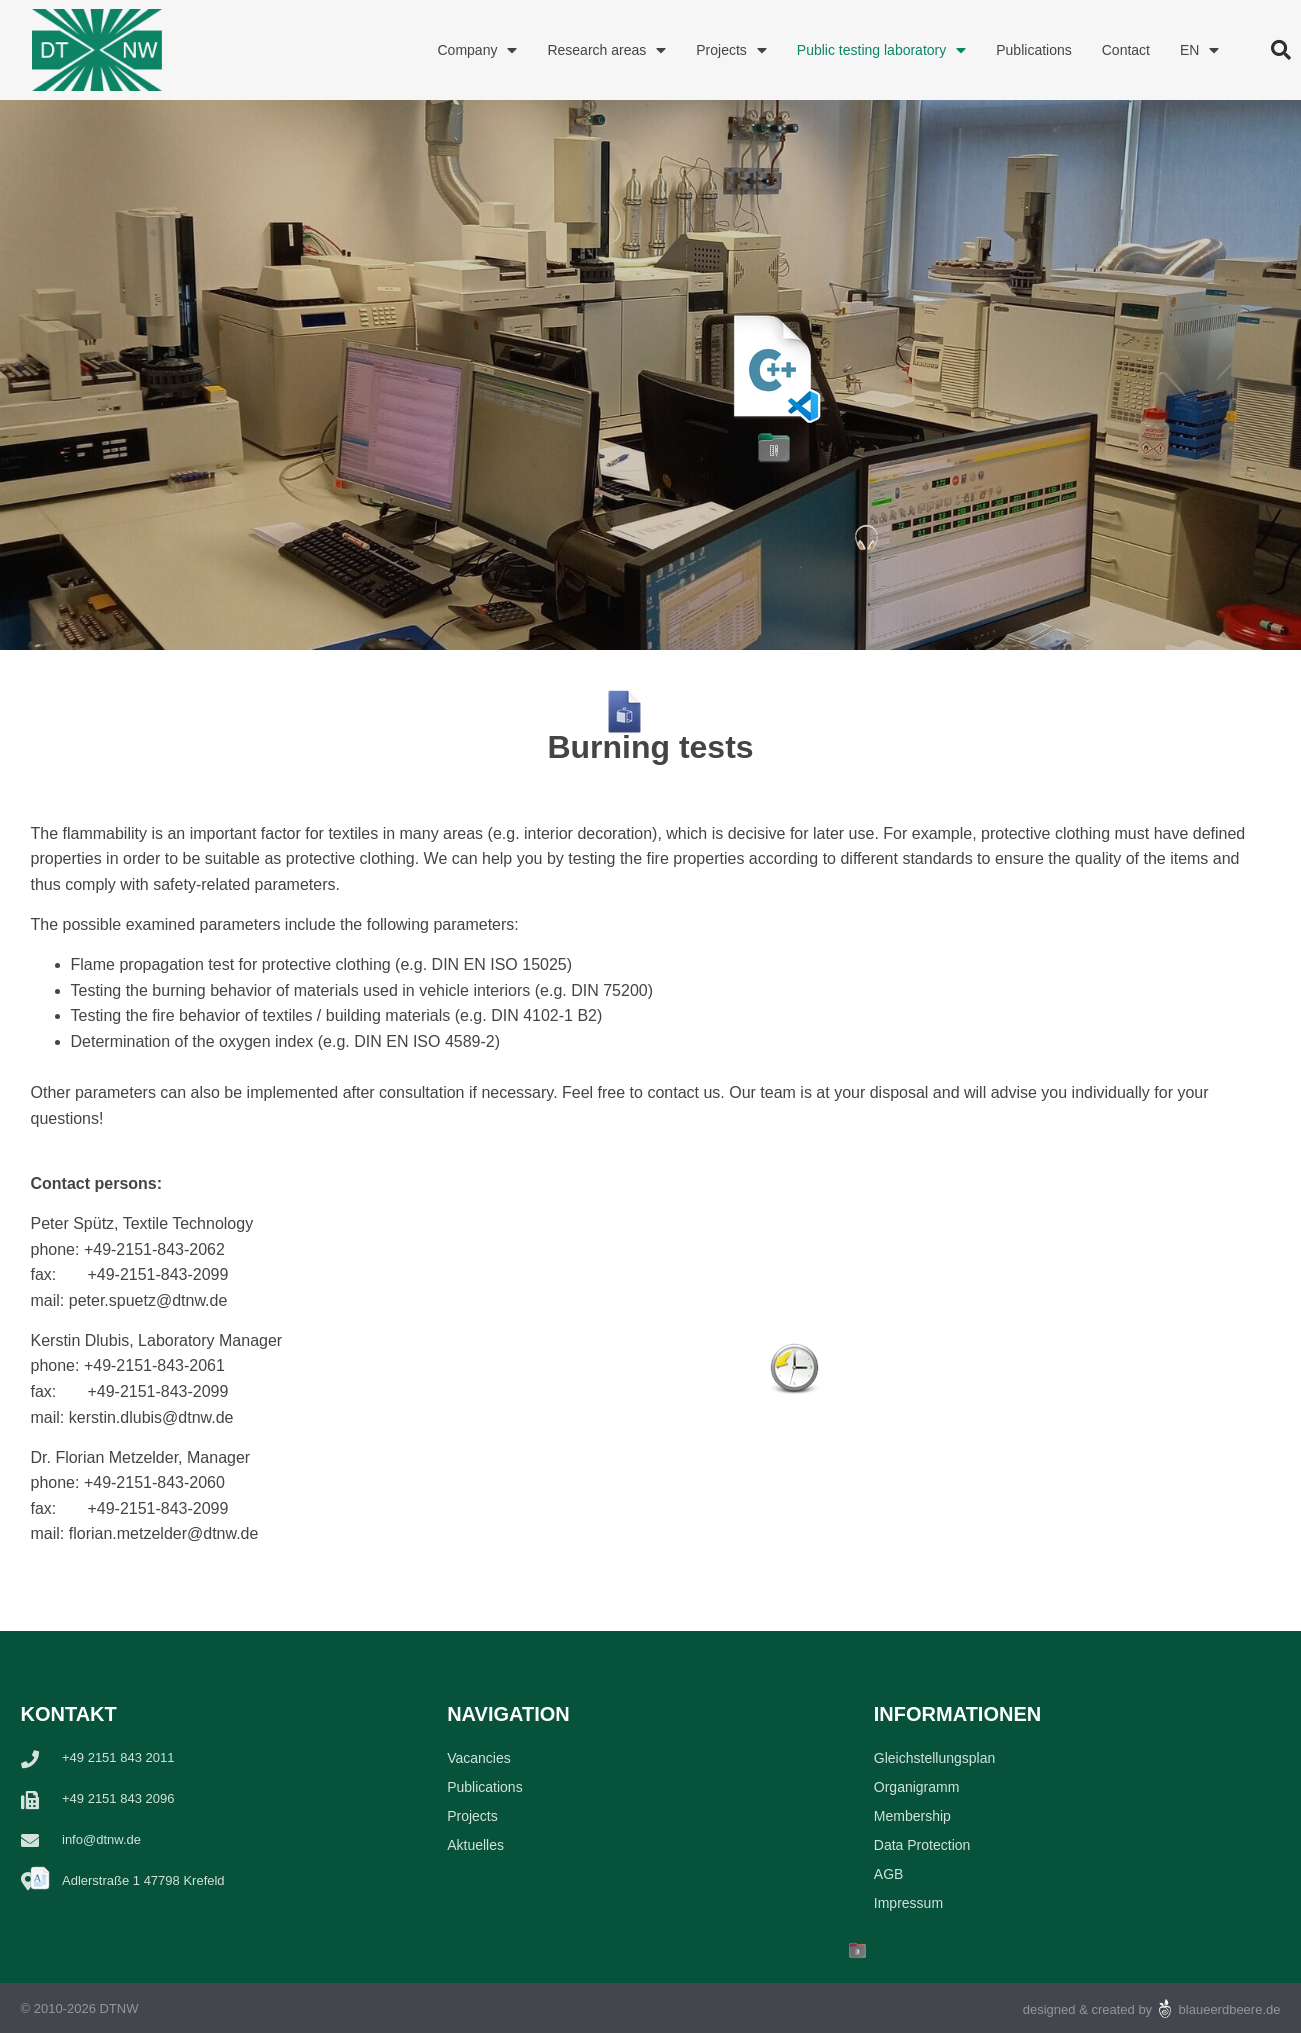  Describe the element at coordinates (40, 1878) in the screenshot. I see `open a text document file` at that location.